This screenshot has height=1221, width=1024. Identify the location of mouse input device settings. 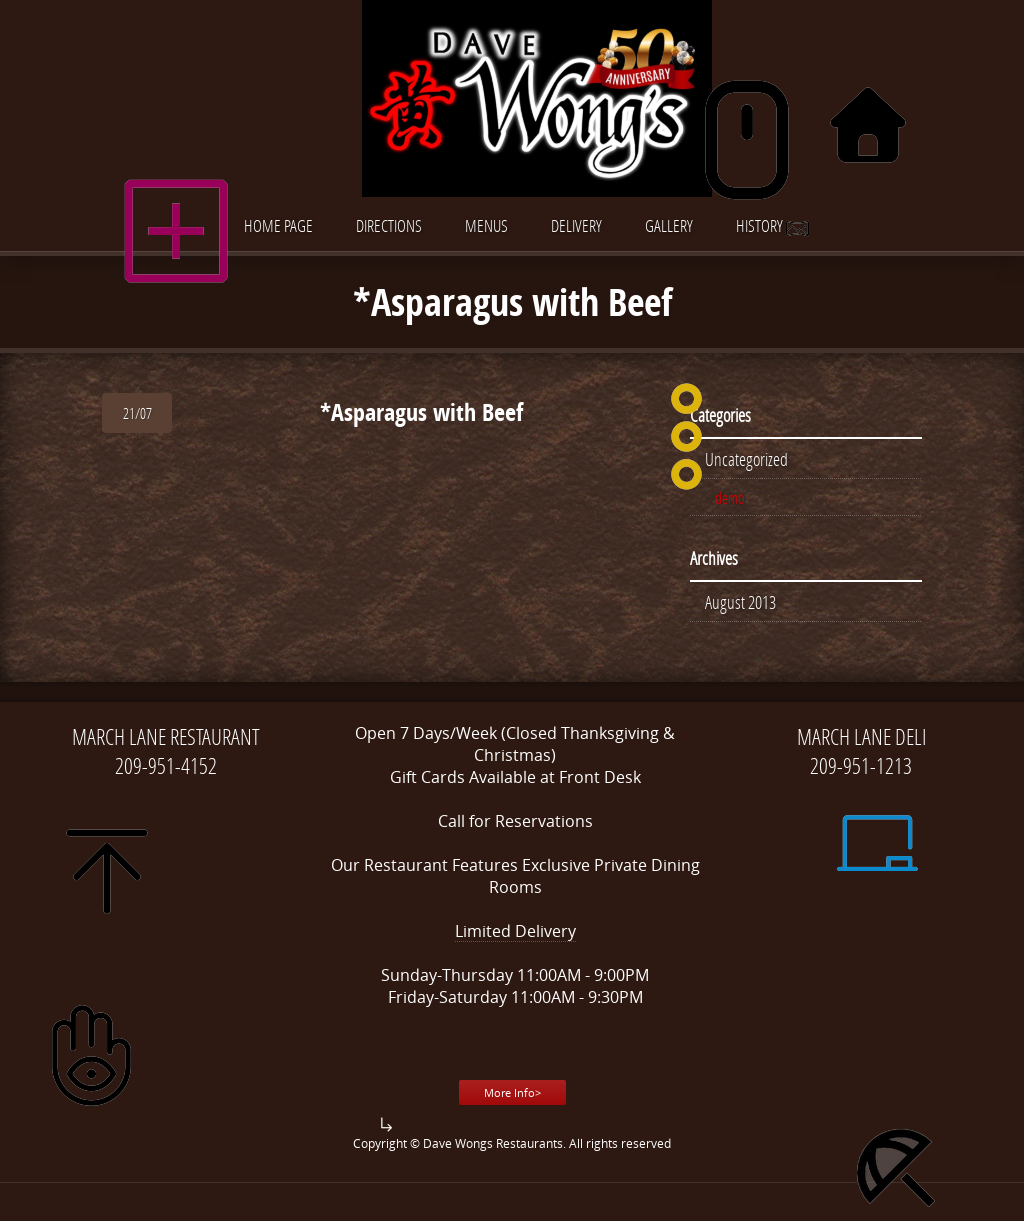
(747, 140).